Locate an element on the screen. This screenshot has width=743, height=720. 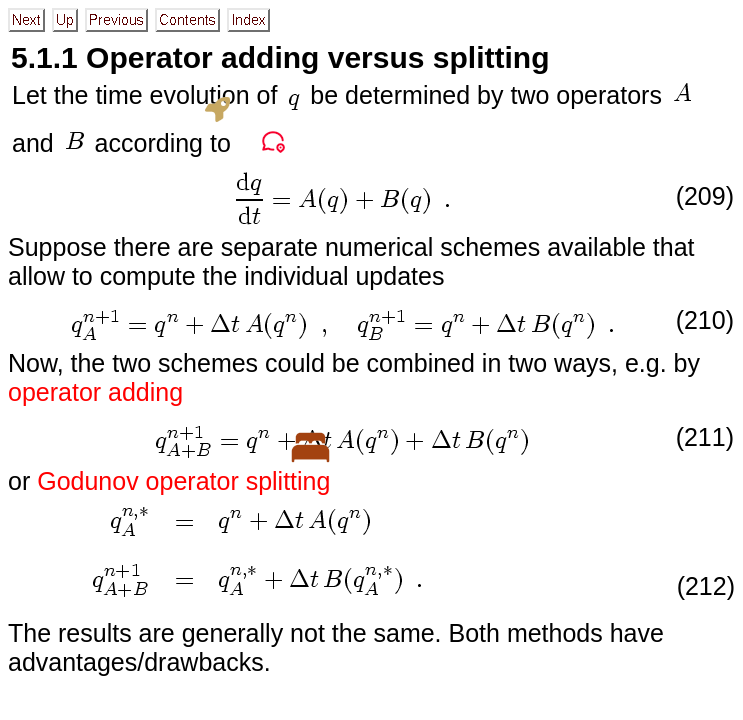
find nearby hotels or accommodations is located at coordinates (310, 447).